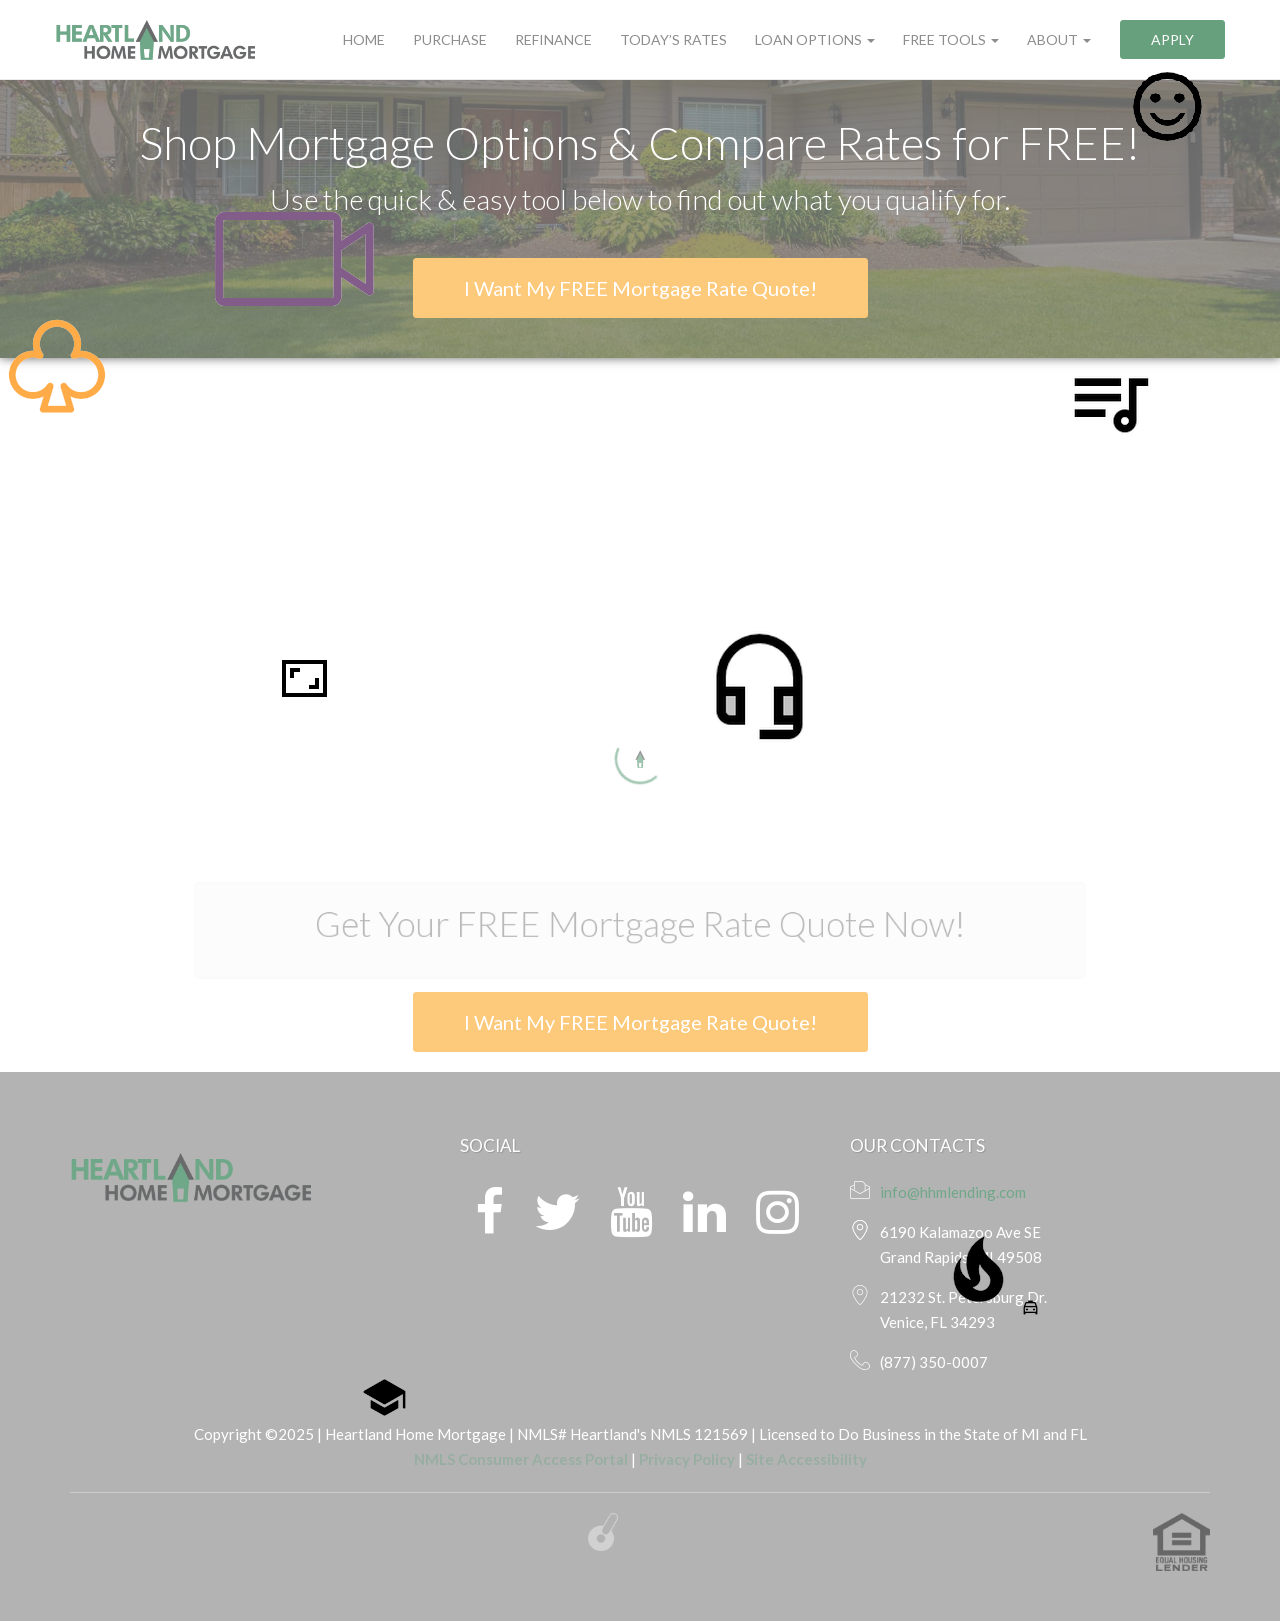 The width and height of the screenshot is (1280, 1621). I want to click on contact customer support, so click(759, 686).